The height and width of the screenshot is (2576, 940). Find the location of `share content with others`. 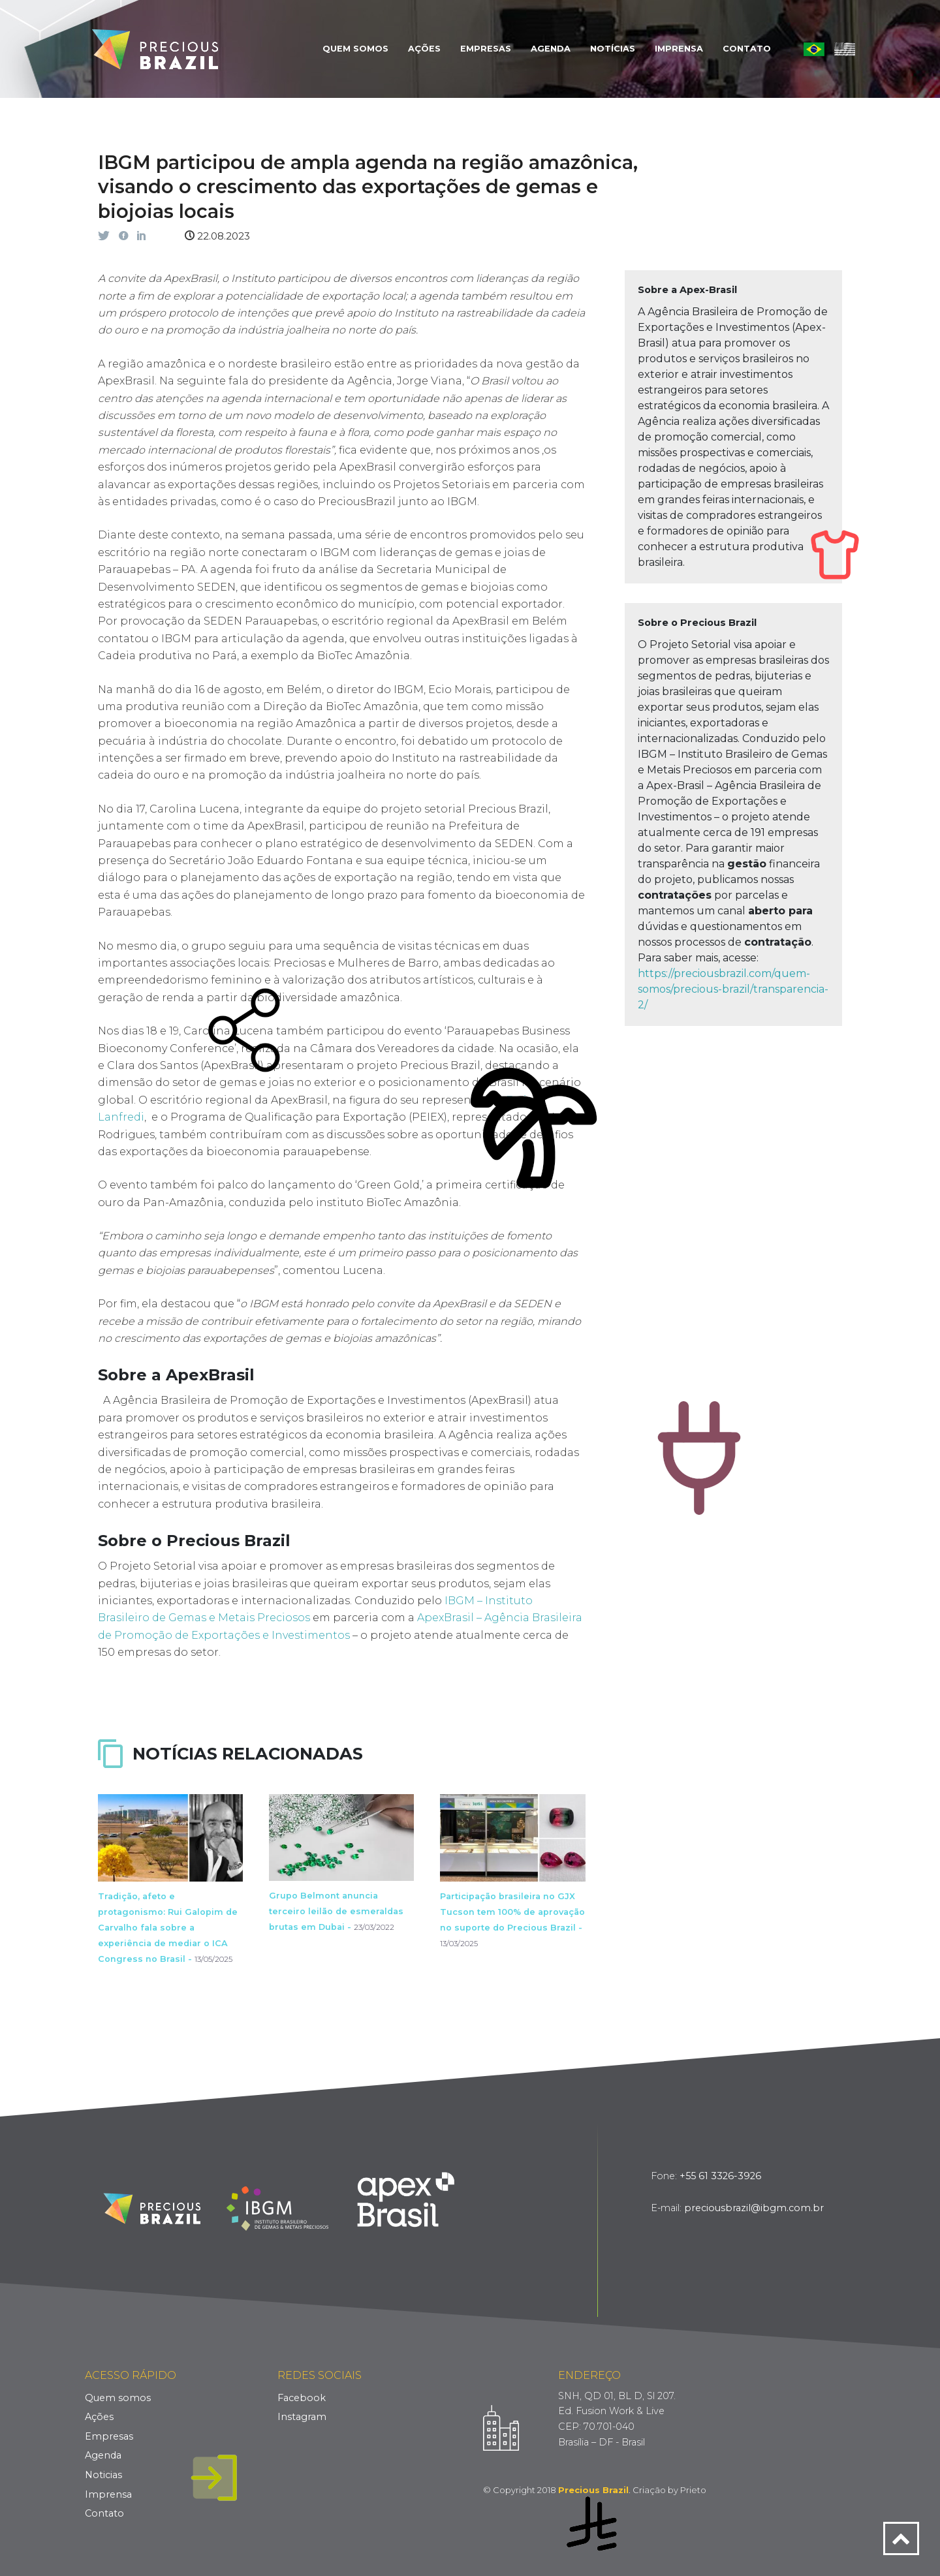

share content with others is located at coordinates (247, 1030).